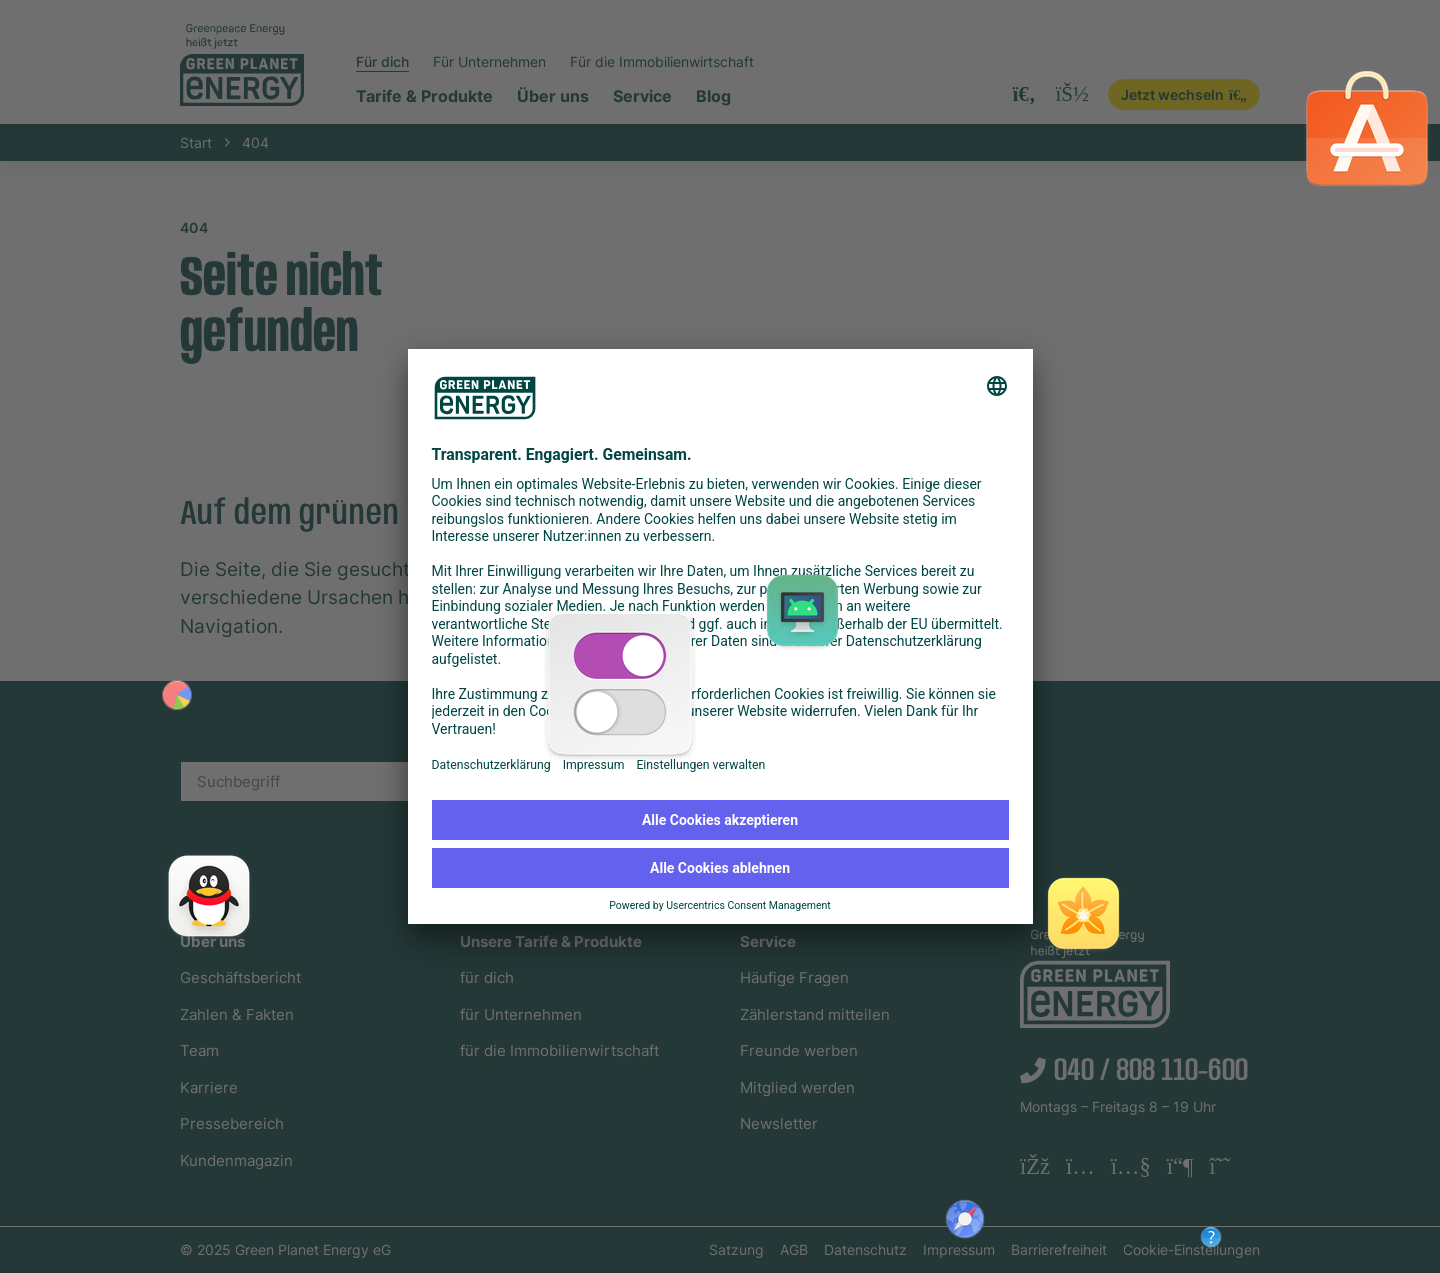 This screenshot has width=1440, height=1273. I want to click on access help or frequently asked questions, so click(1211, 1237).